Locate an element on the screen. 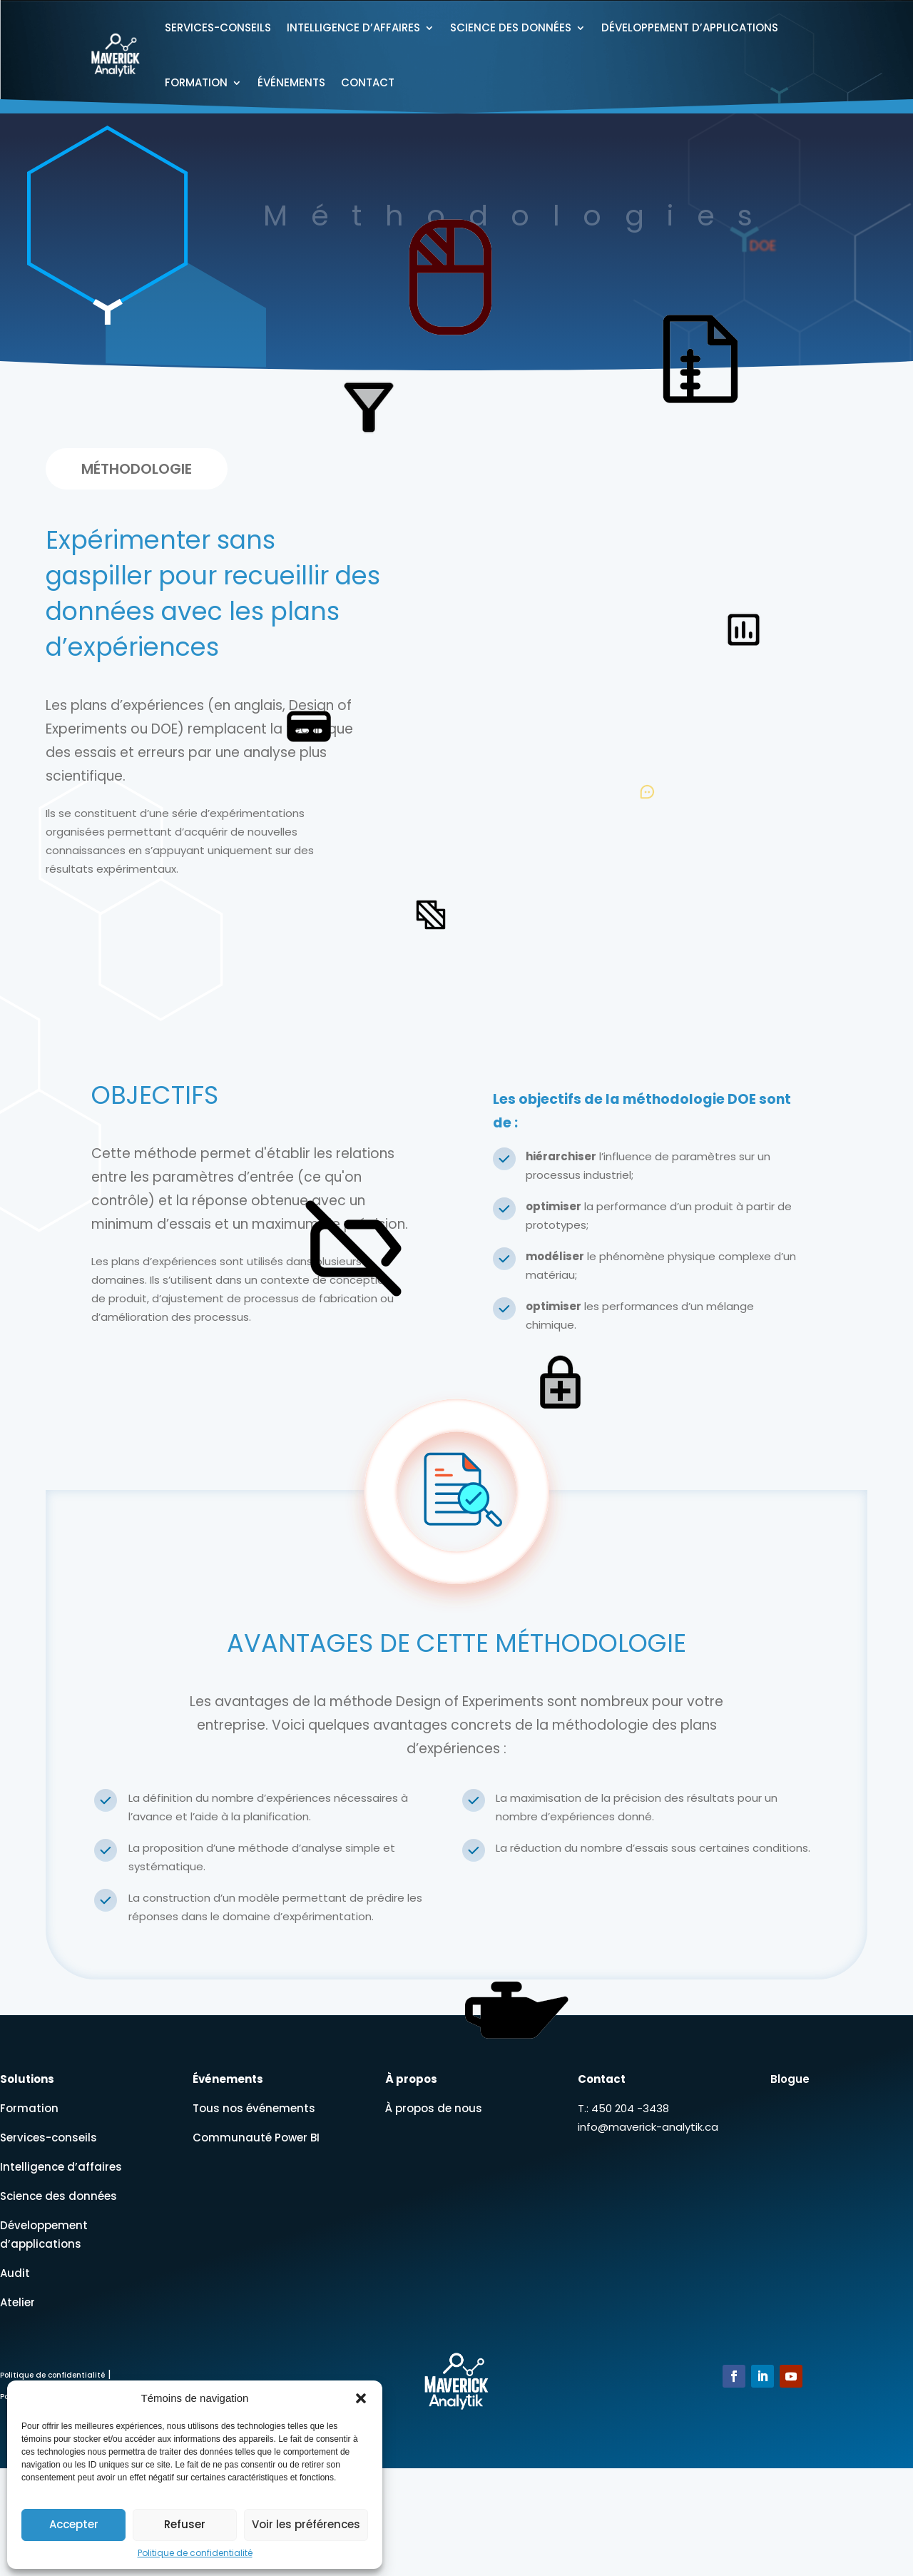  indicates enhanced or additional security protection is located at coordinates (560, 1383).